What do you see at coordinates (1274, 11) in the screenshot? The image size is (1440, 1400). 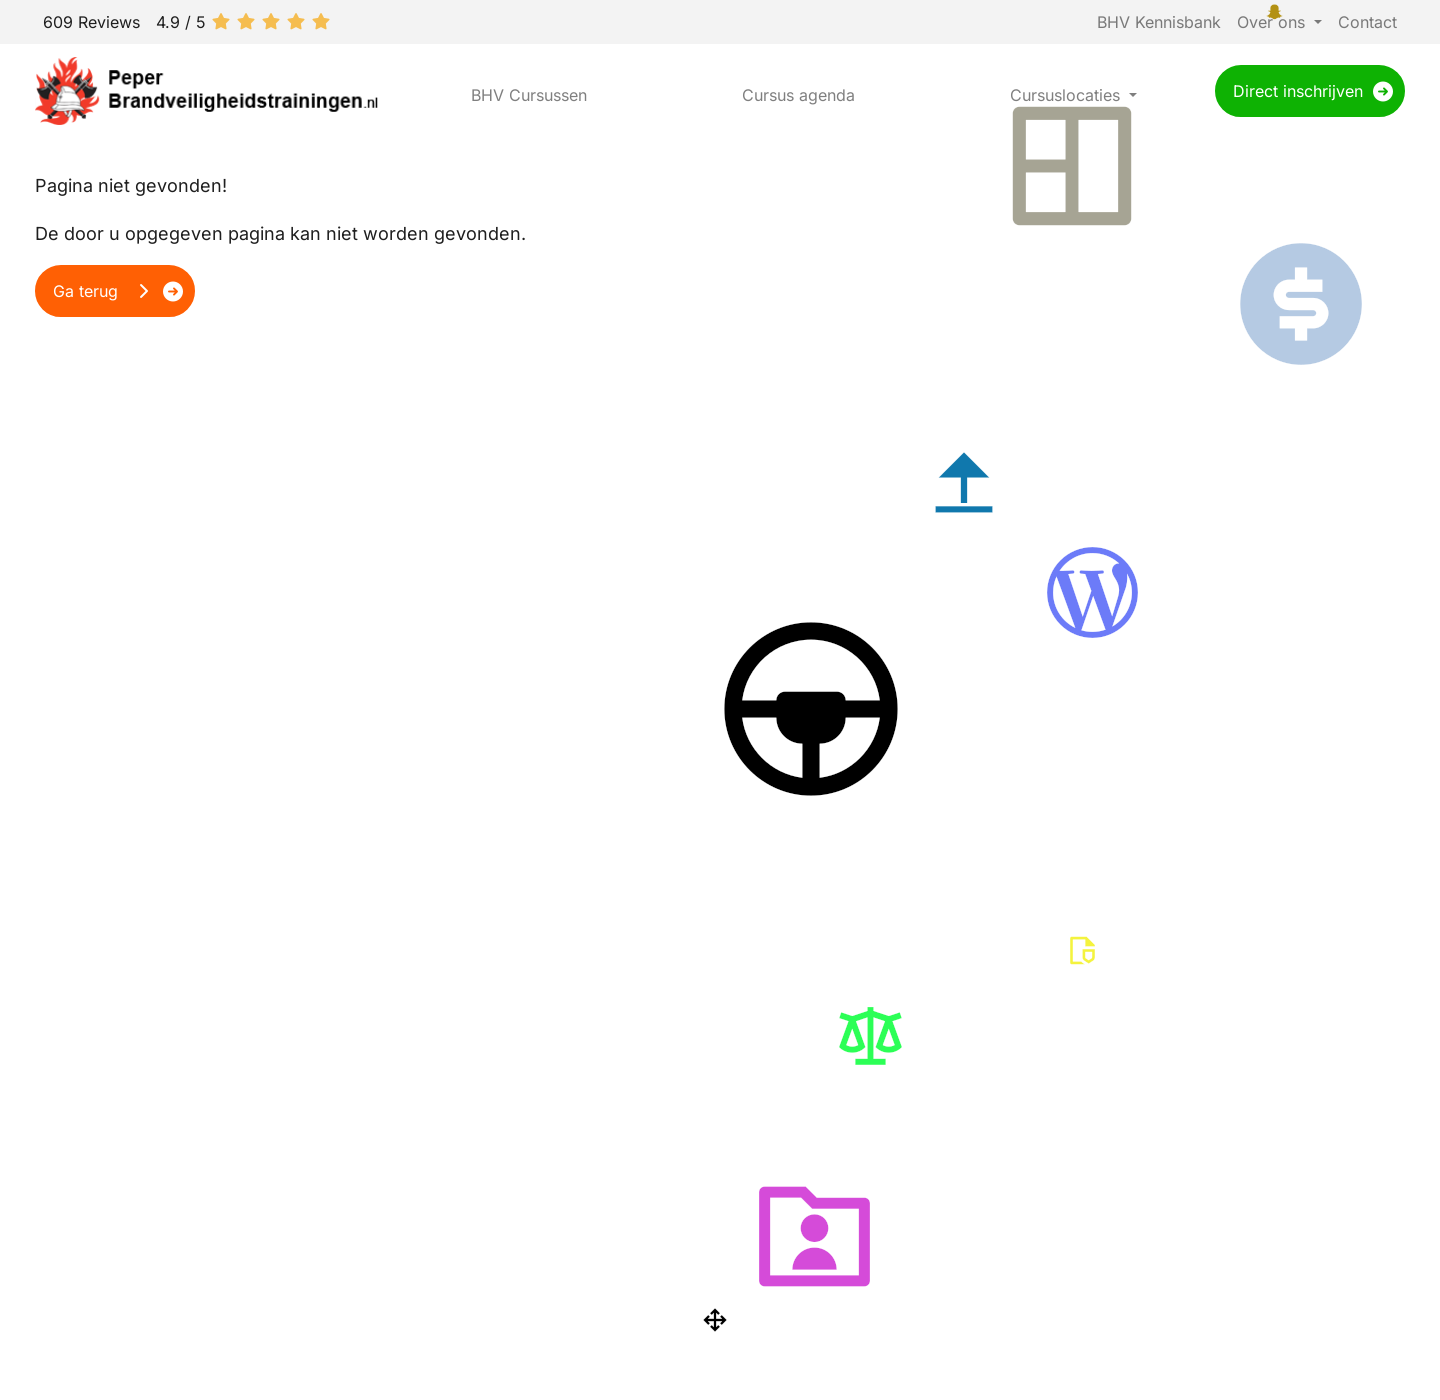 I see `open Snapchat app` at bounding box center [1274, 11].